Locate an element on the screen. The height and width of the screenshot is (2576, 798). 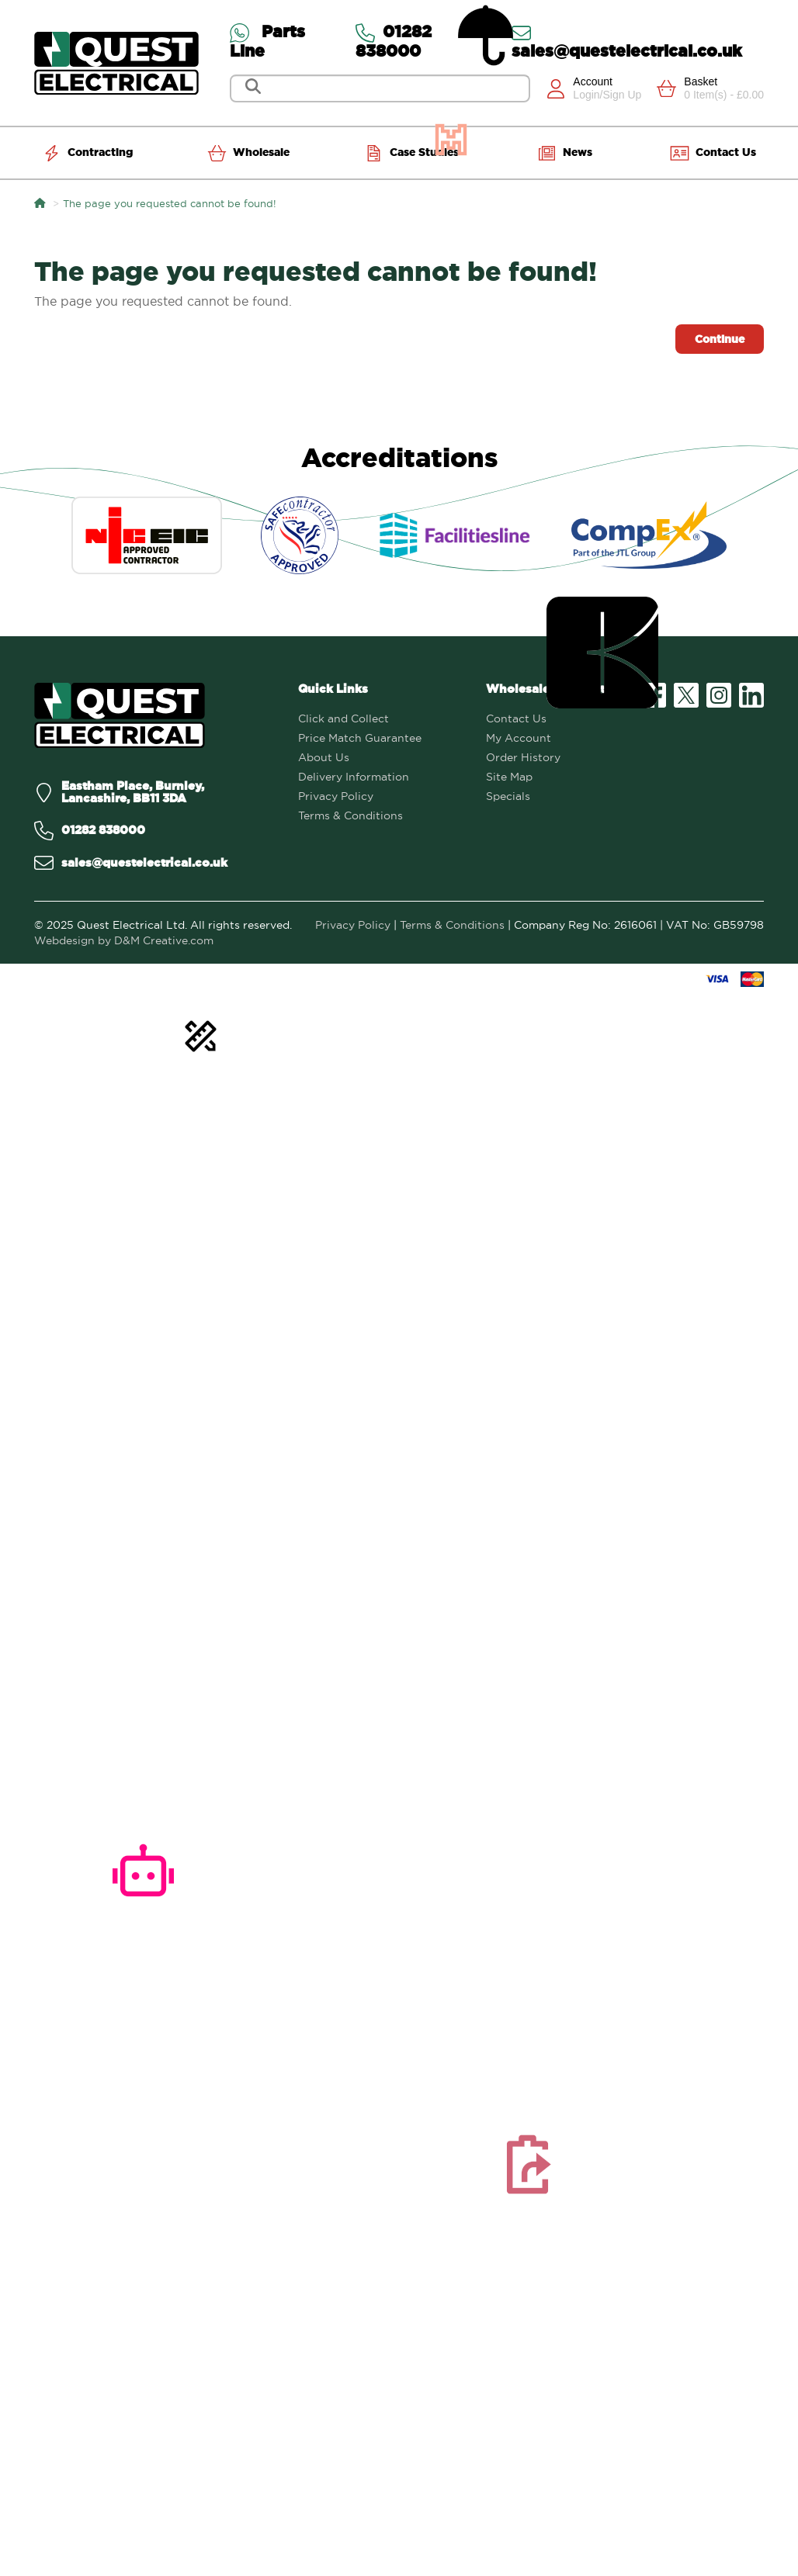
access design tools is located at coordinates (200, 1036).